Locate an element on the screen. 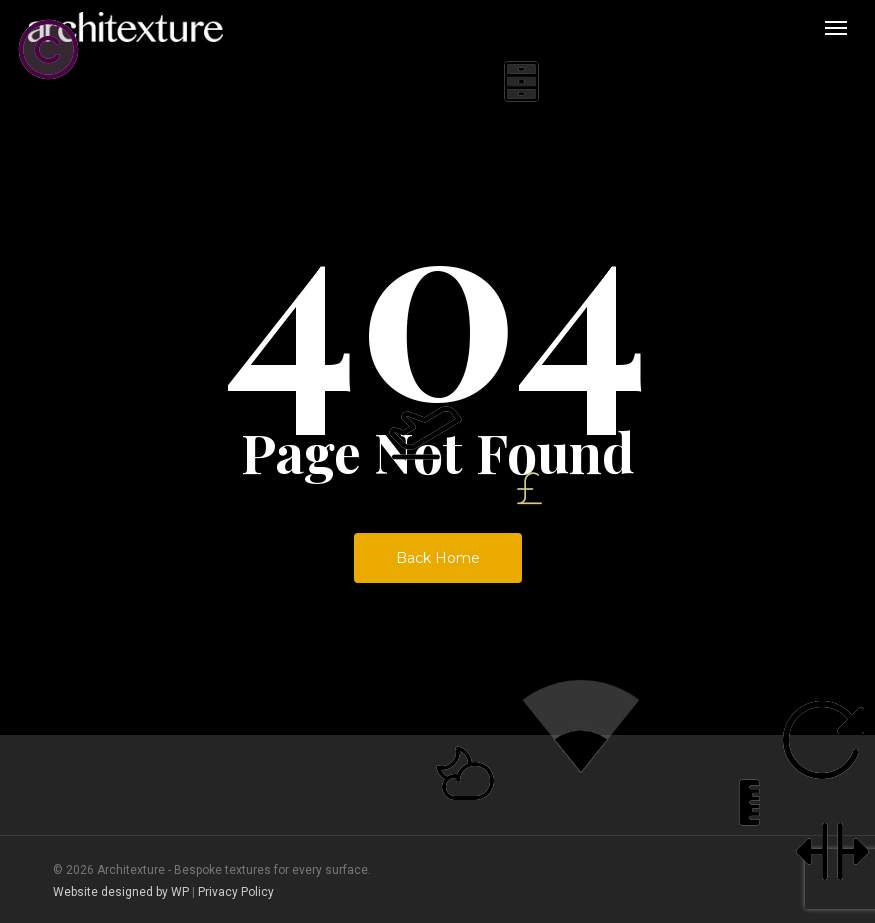 Image resolution: width=875 pixels, height=923 pixels. browse furniture or home decor items is located at coordinates (521, 81).